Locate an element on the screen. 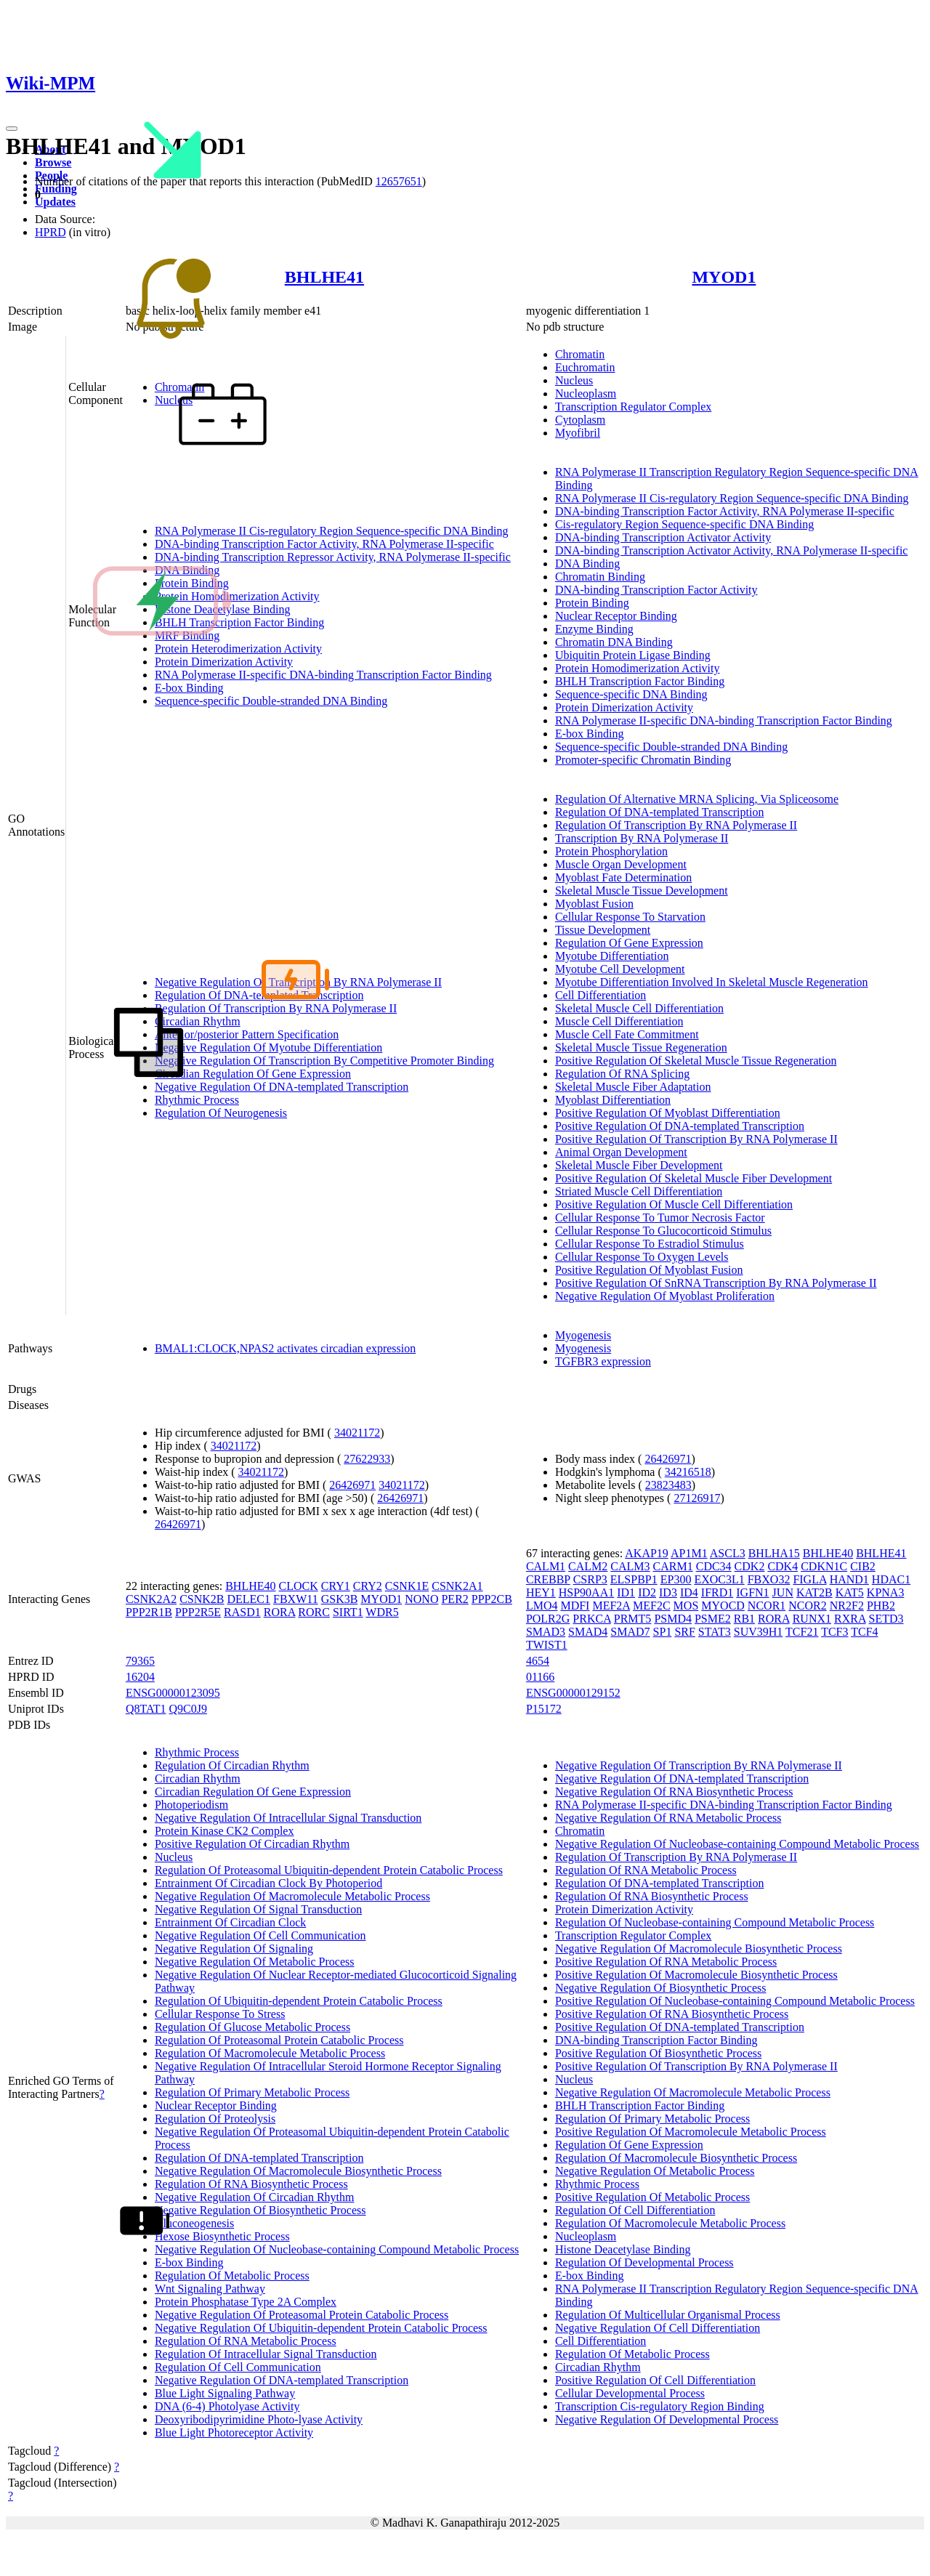 This screenshot has height=2576, width=930. indicates device is currently charging is located at coordinates (294, 980).